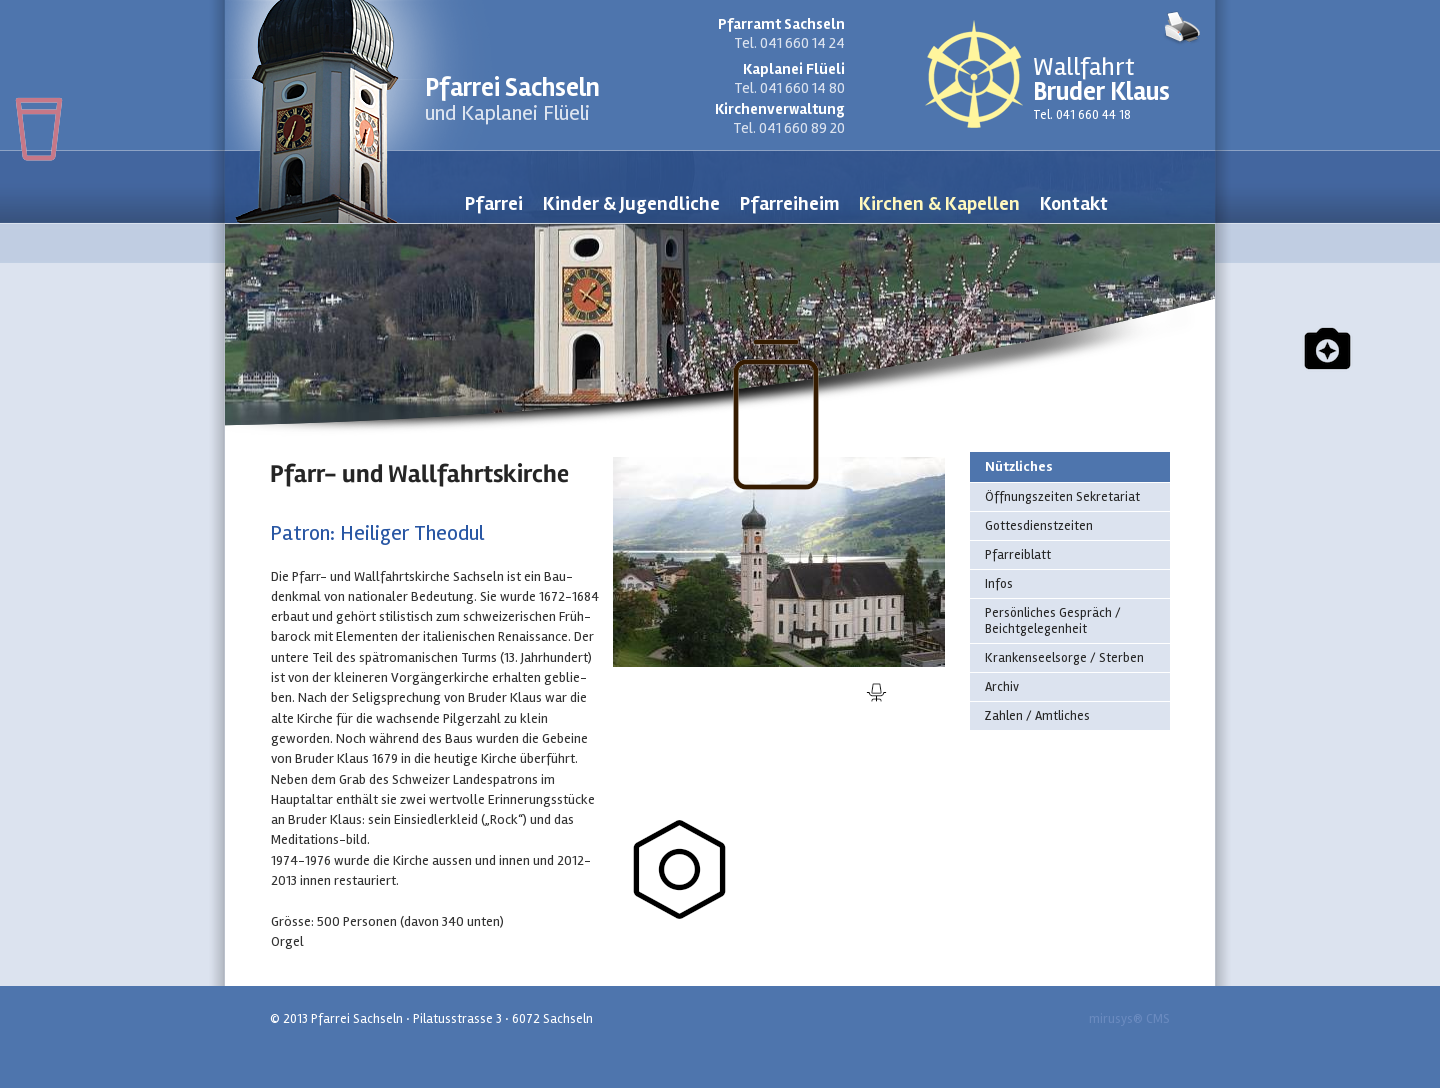 The image size is (1440, 1088). What do you see at coordinates (679, 869) in the screenshot?
I see `access settings or configuration options` at bounding box center [679, 869].